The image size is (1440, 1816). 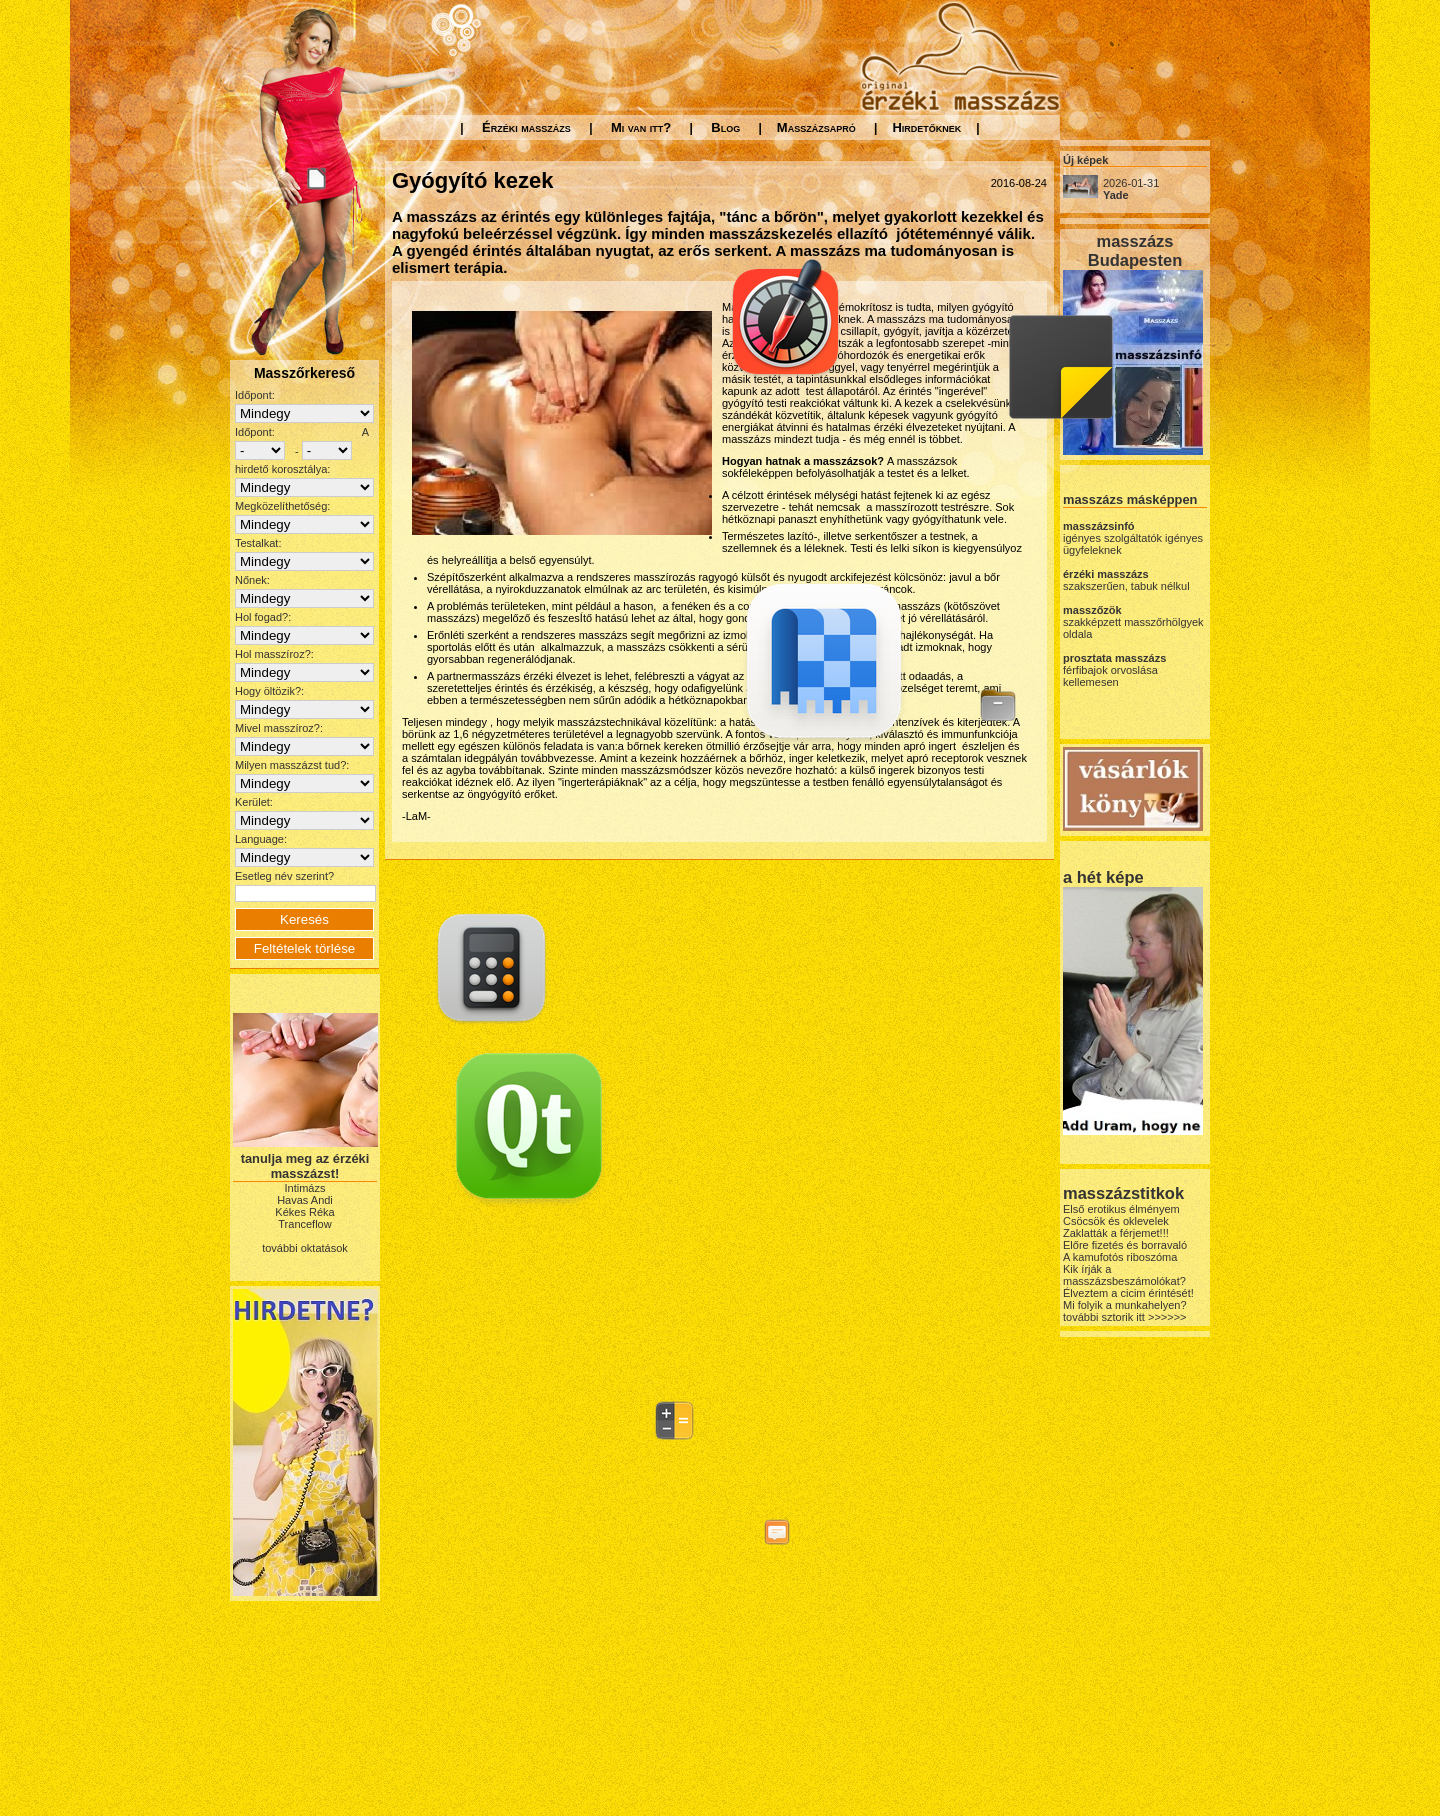 I want to click on open qt linguist translation tool, so click(x=529, y=1126).